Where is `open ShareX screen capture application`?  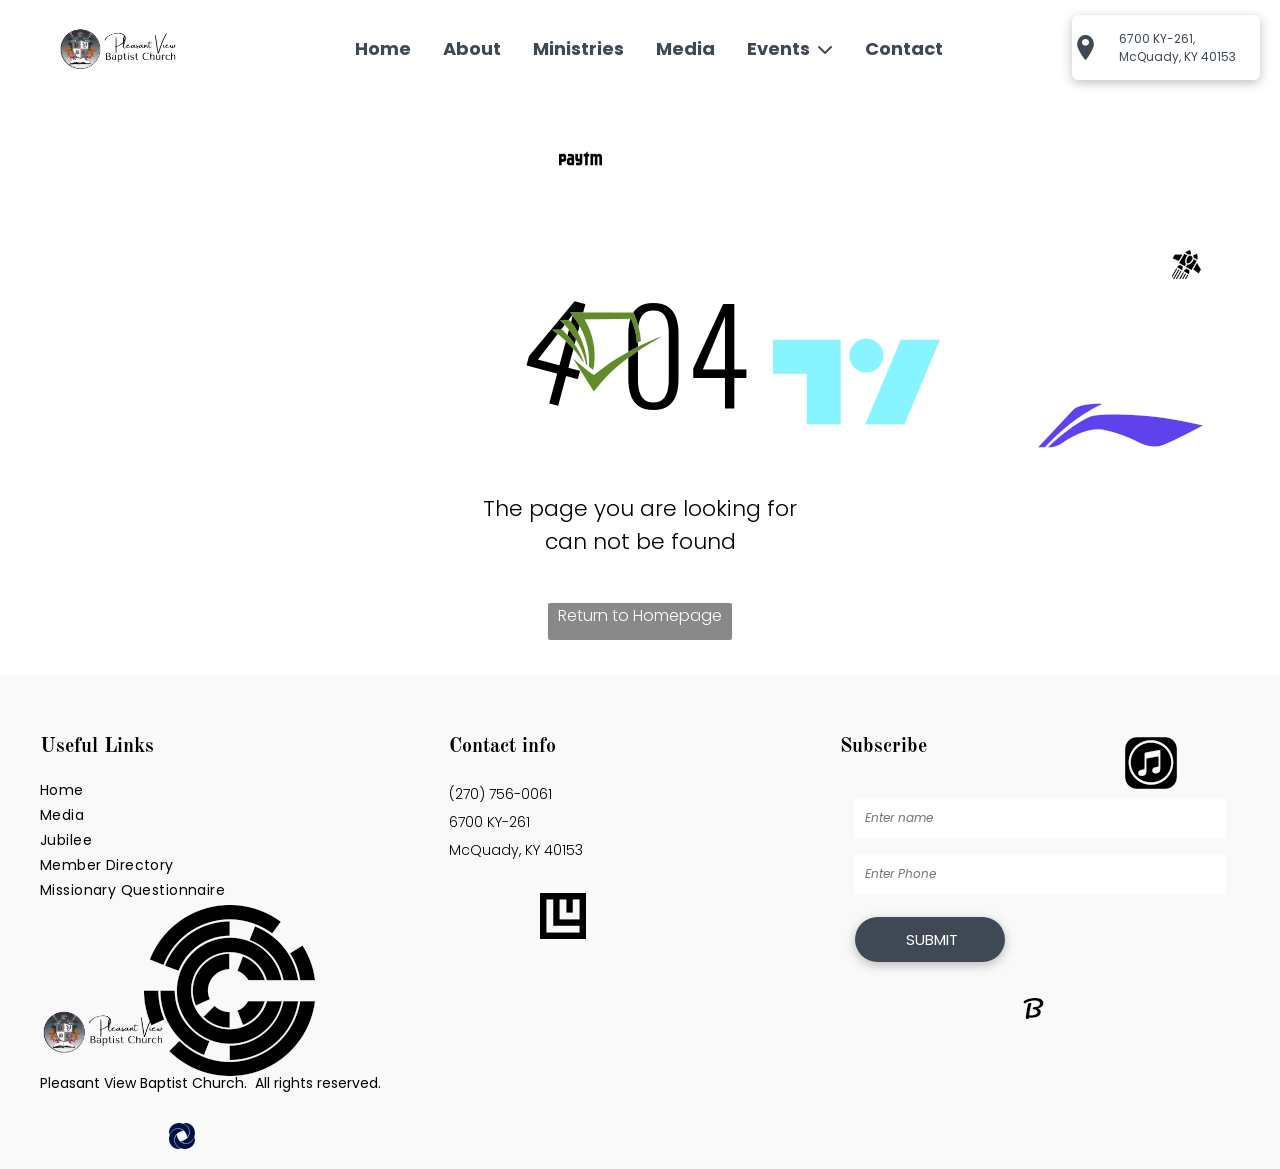 open ShareX screen capture application is located at coordinates (182, 1136).